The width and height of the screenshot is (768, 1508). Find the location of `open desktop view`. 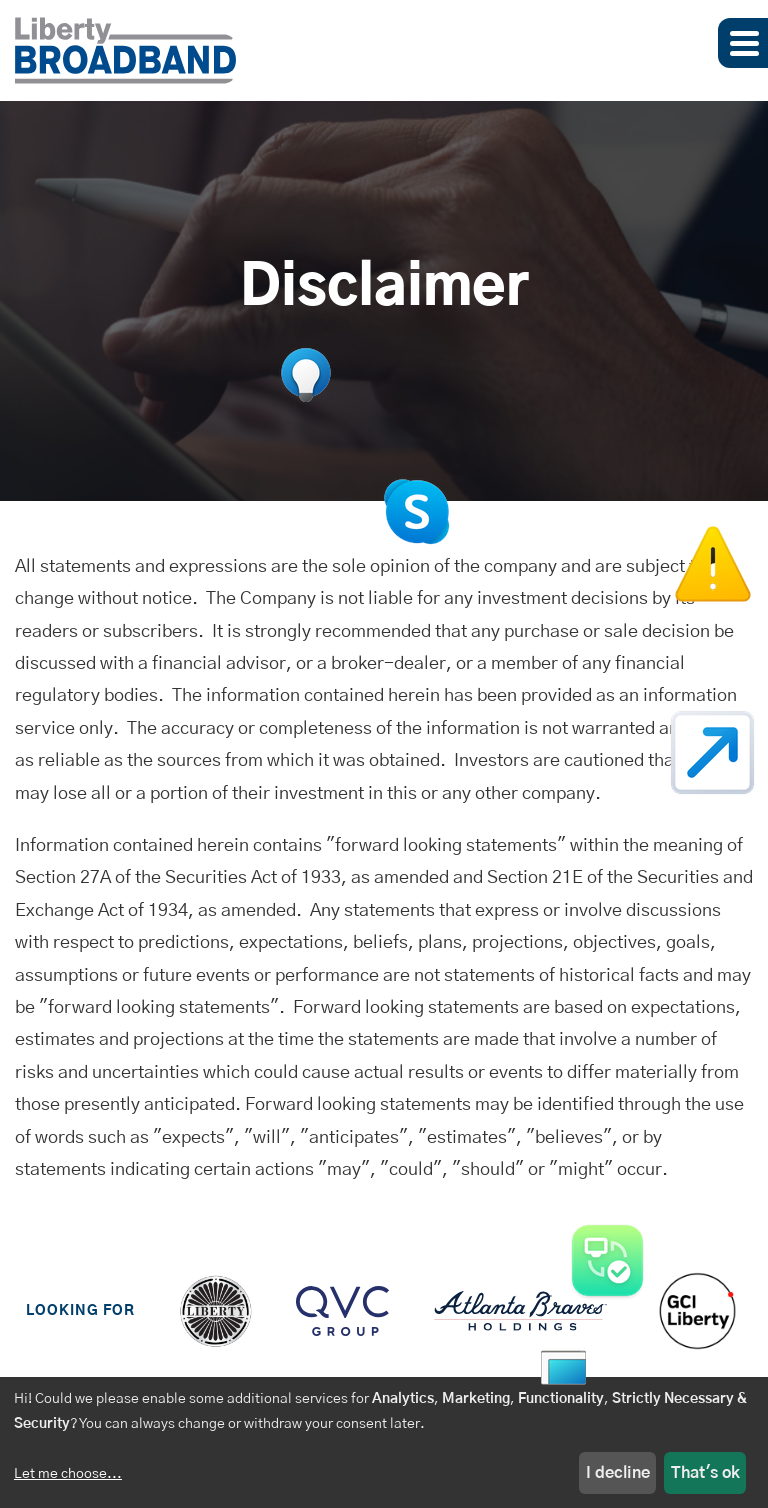

open desktop view is located at coordinates (563, 1367).